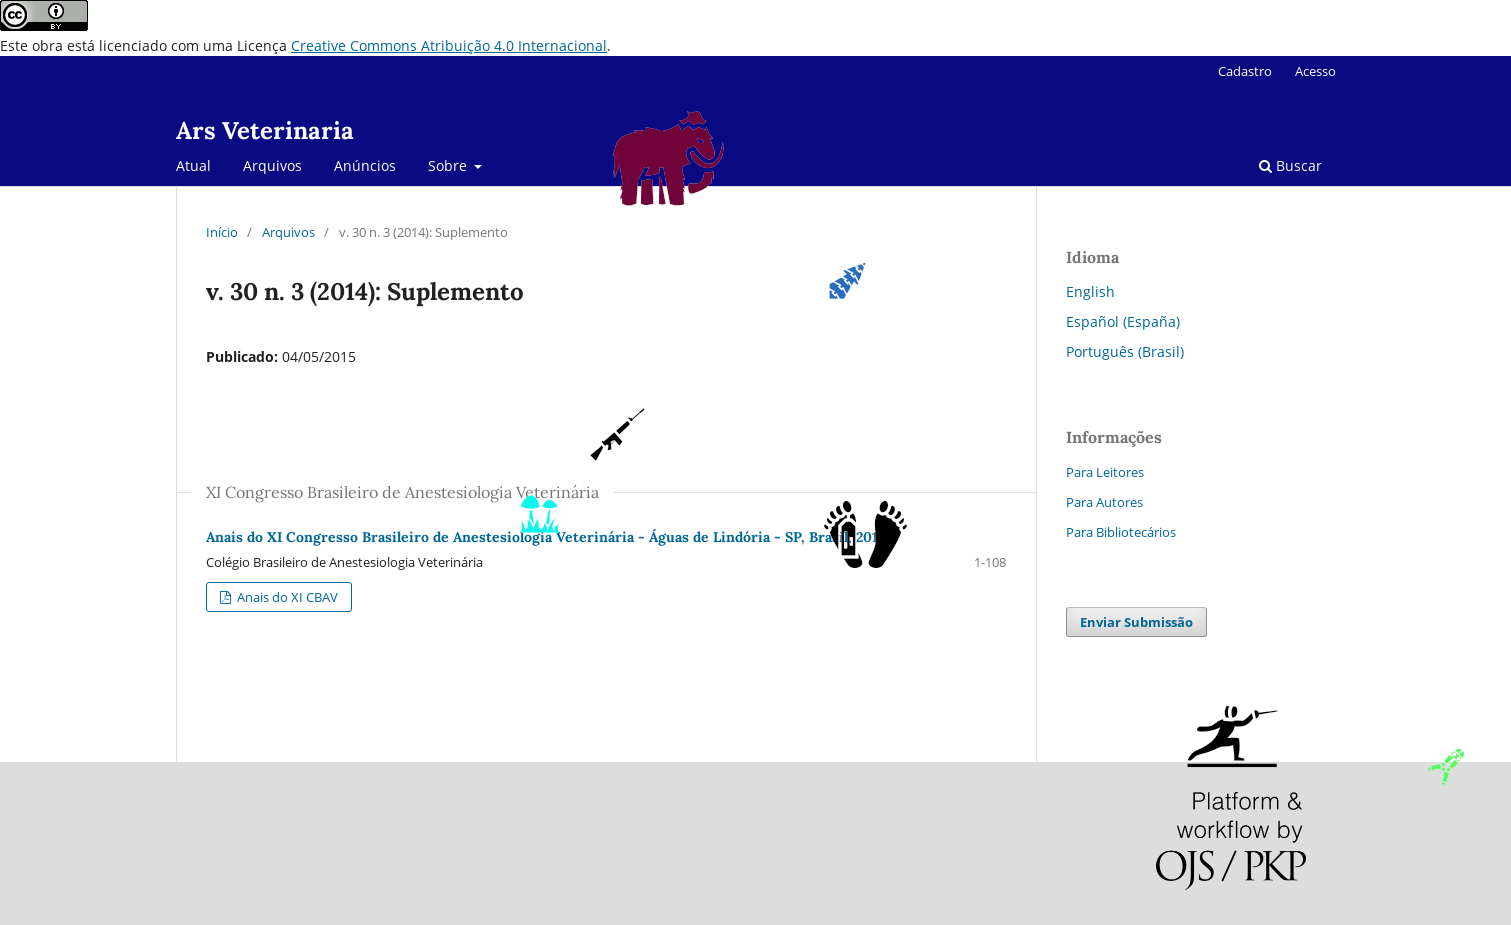 The image size is (1511, 925). I want to click on indicates deceased character or death state, so click(865, 534).